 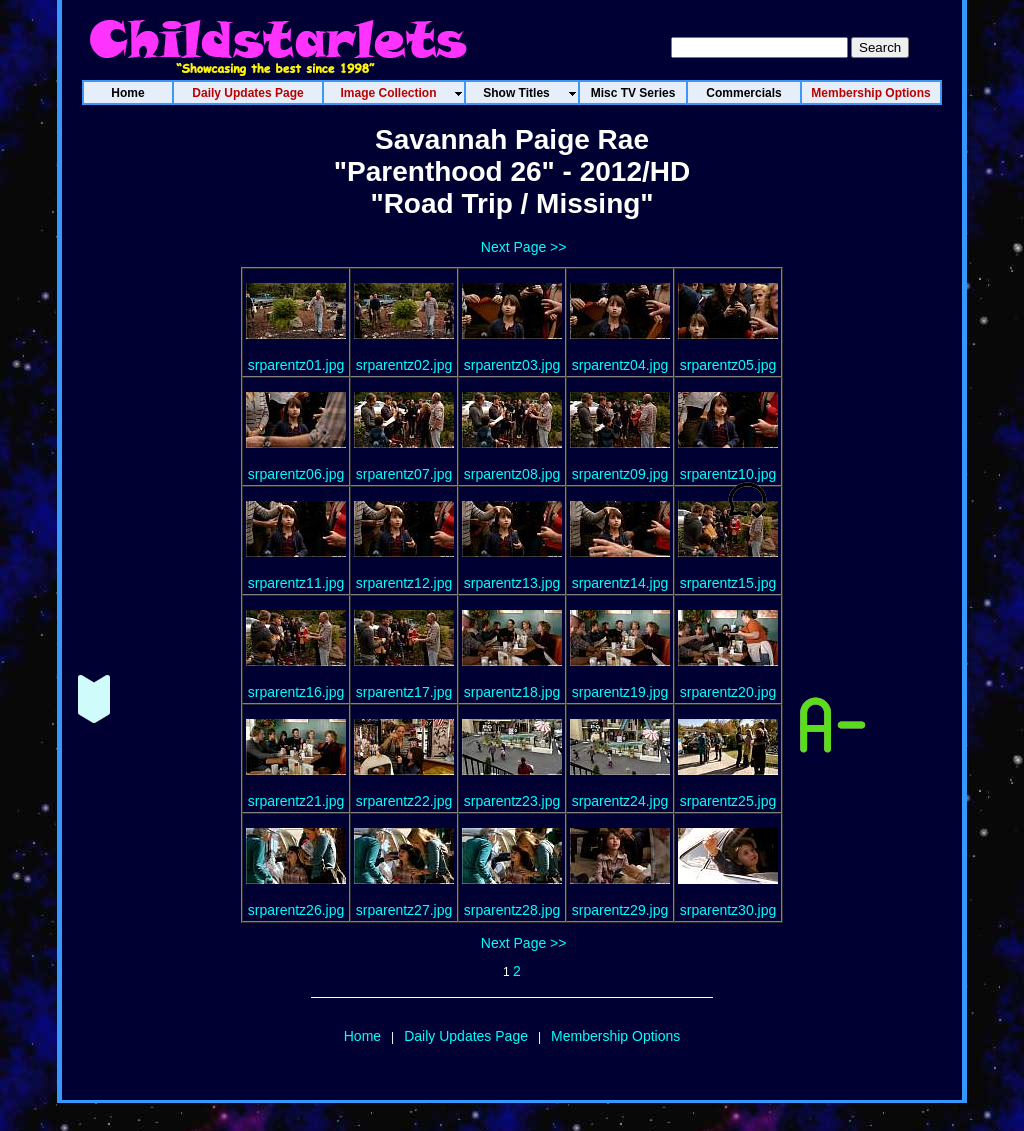 What do you see at coordinates (94, 699) in the screenshot?
I see `indicates verified or certified status` at bounding box center [94, 699].